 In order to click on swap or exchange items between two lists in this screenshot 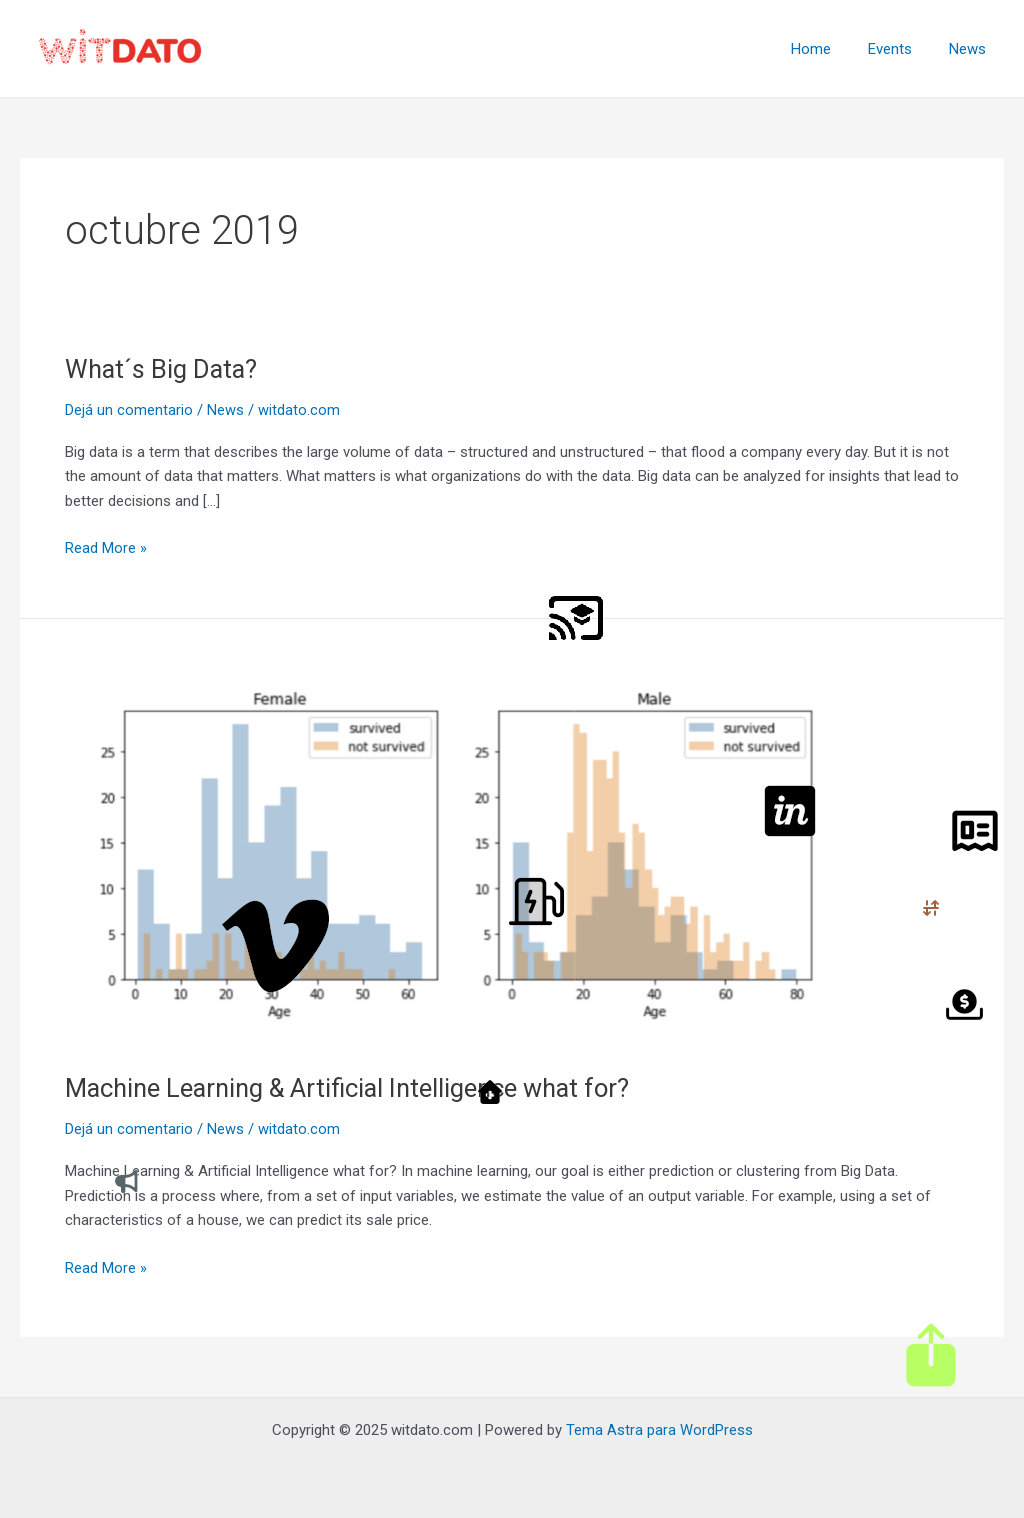, I will do `click(931, 908)`.